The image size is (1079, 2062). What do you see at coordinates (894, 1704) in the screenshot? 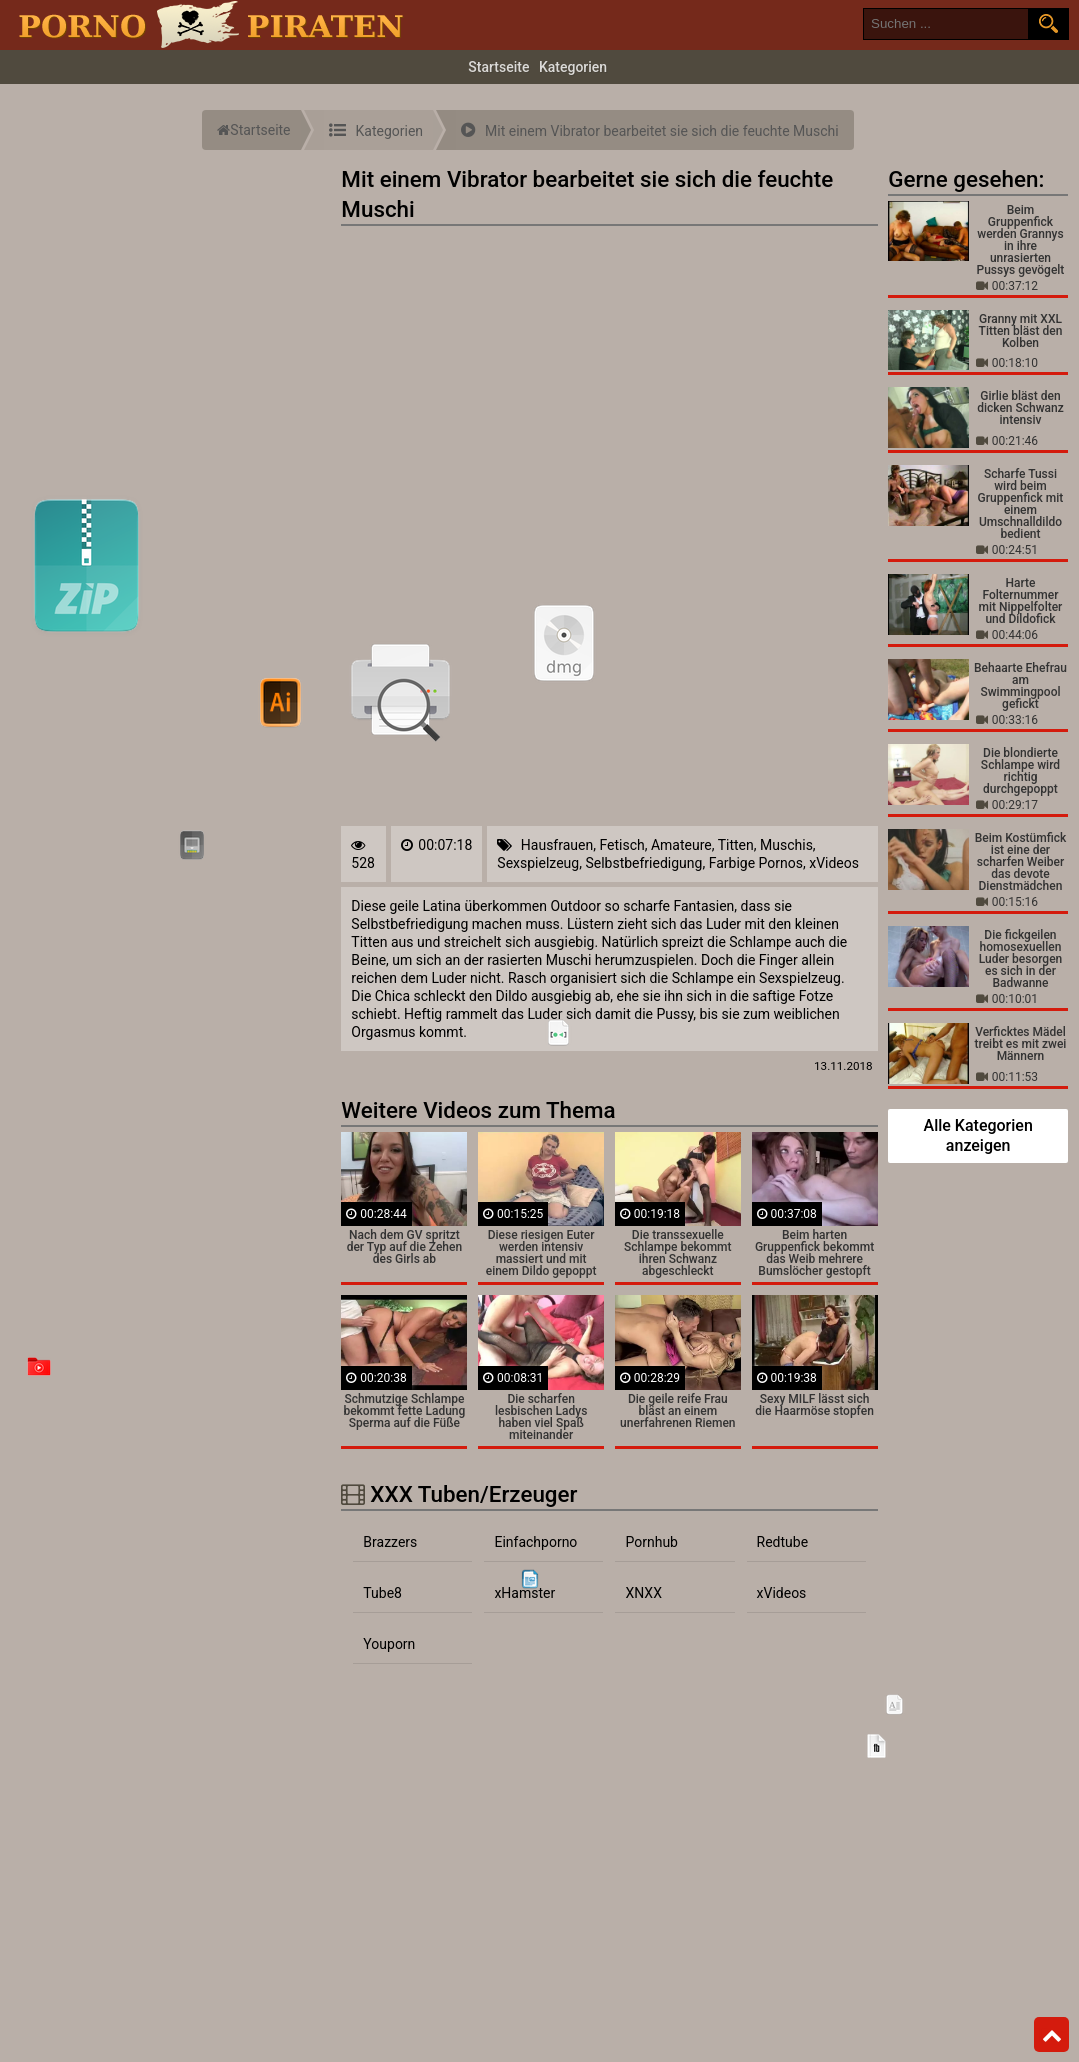
I see `a rich text or formatted document file` at bounding box center [894, 1704].